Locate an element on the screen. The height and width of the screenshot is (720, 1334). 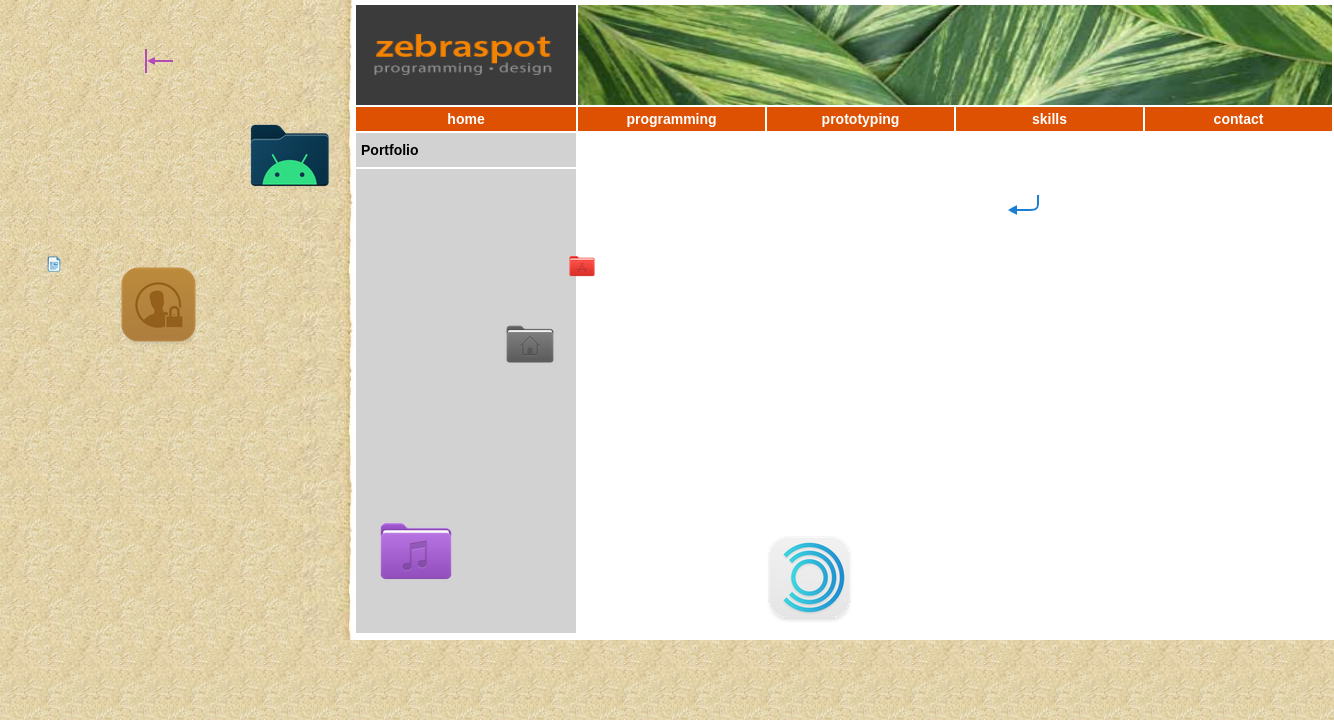
access your home folder is located at coordinates (530, 344).